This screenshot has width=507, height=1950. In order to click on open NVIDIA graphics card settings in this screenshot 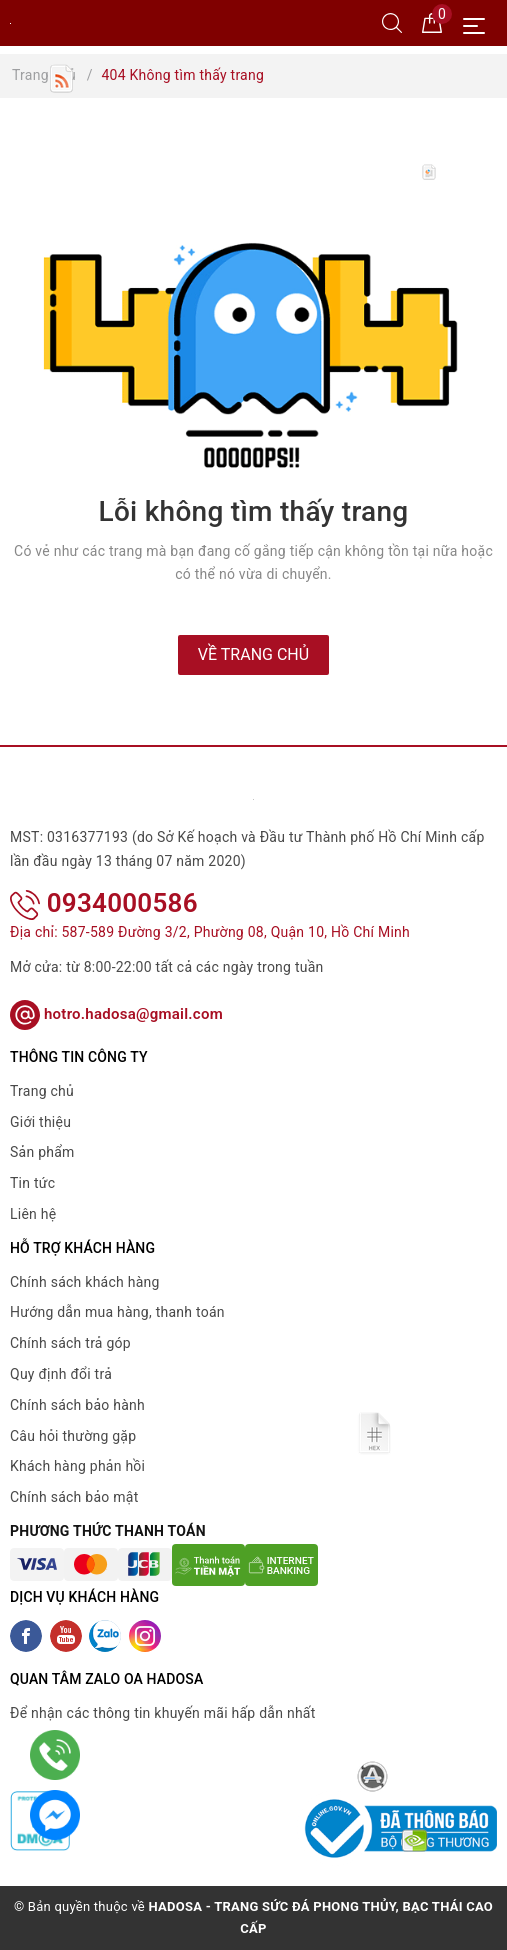, I will do `click(414, 1840)`.